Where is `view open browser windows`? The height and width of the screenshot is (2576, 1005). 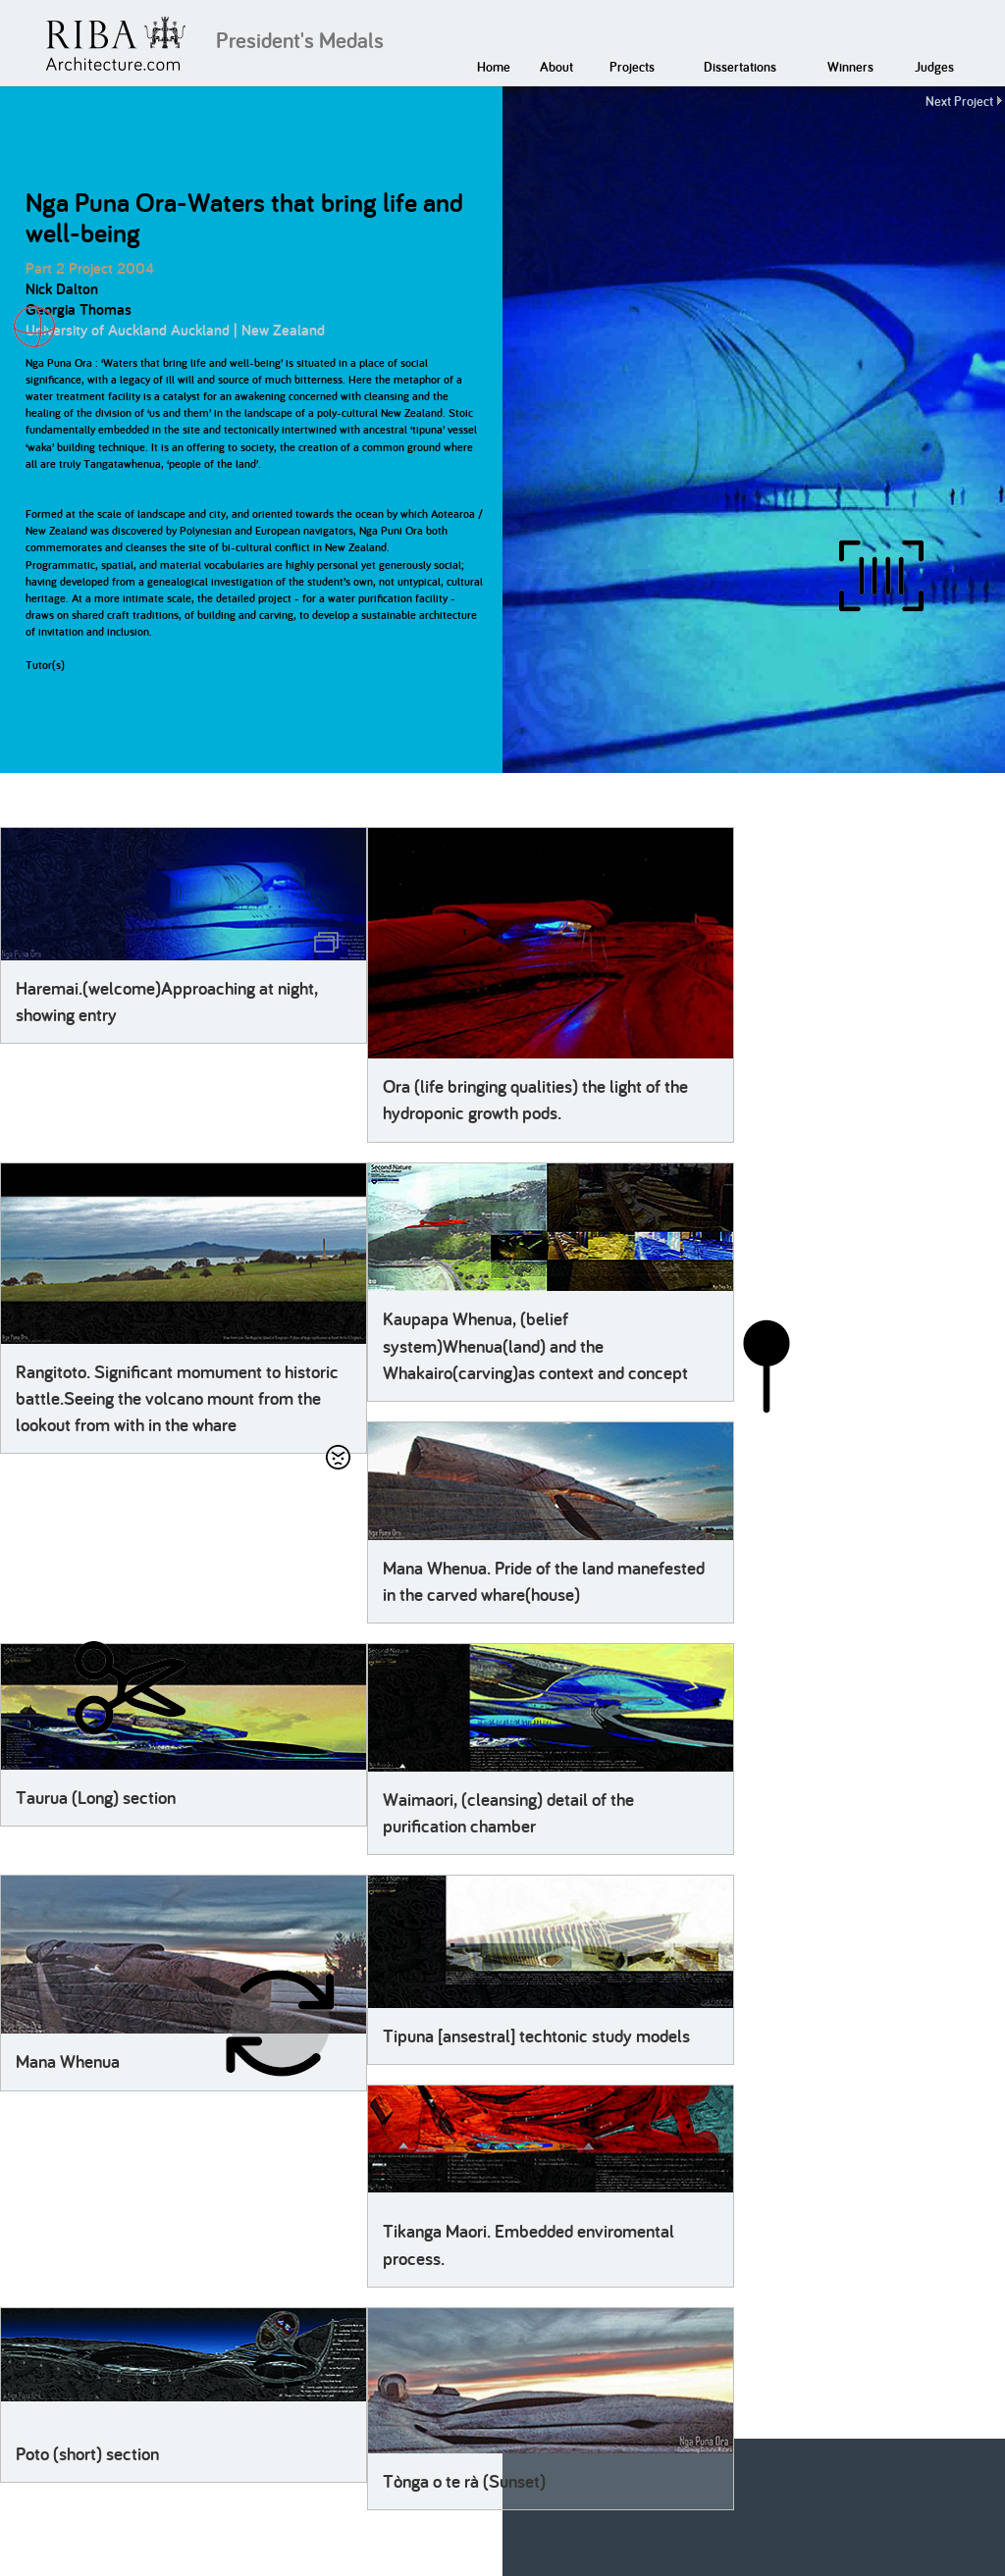 view open browser windows is located at coordinates (326, 942).